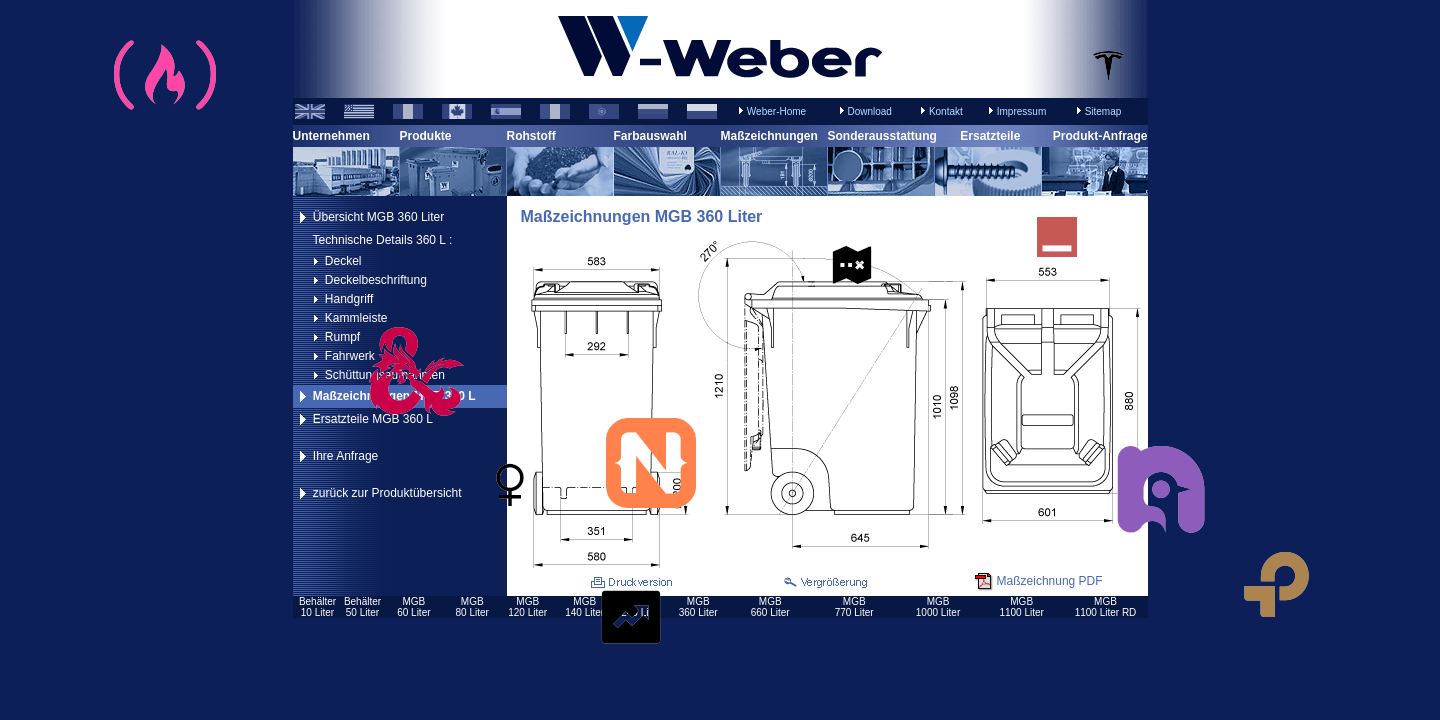 The width and height of the screenshot is (1440, 720). Describe the element at coordinates (416, 371) in the screenshot. I see `Dungeons & Dragons official logo` at that location.